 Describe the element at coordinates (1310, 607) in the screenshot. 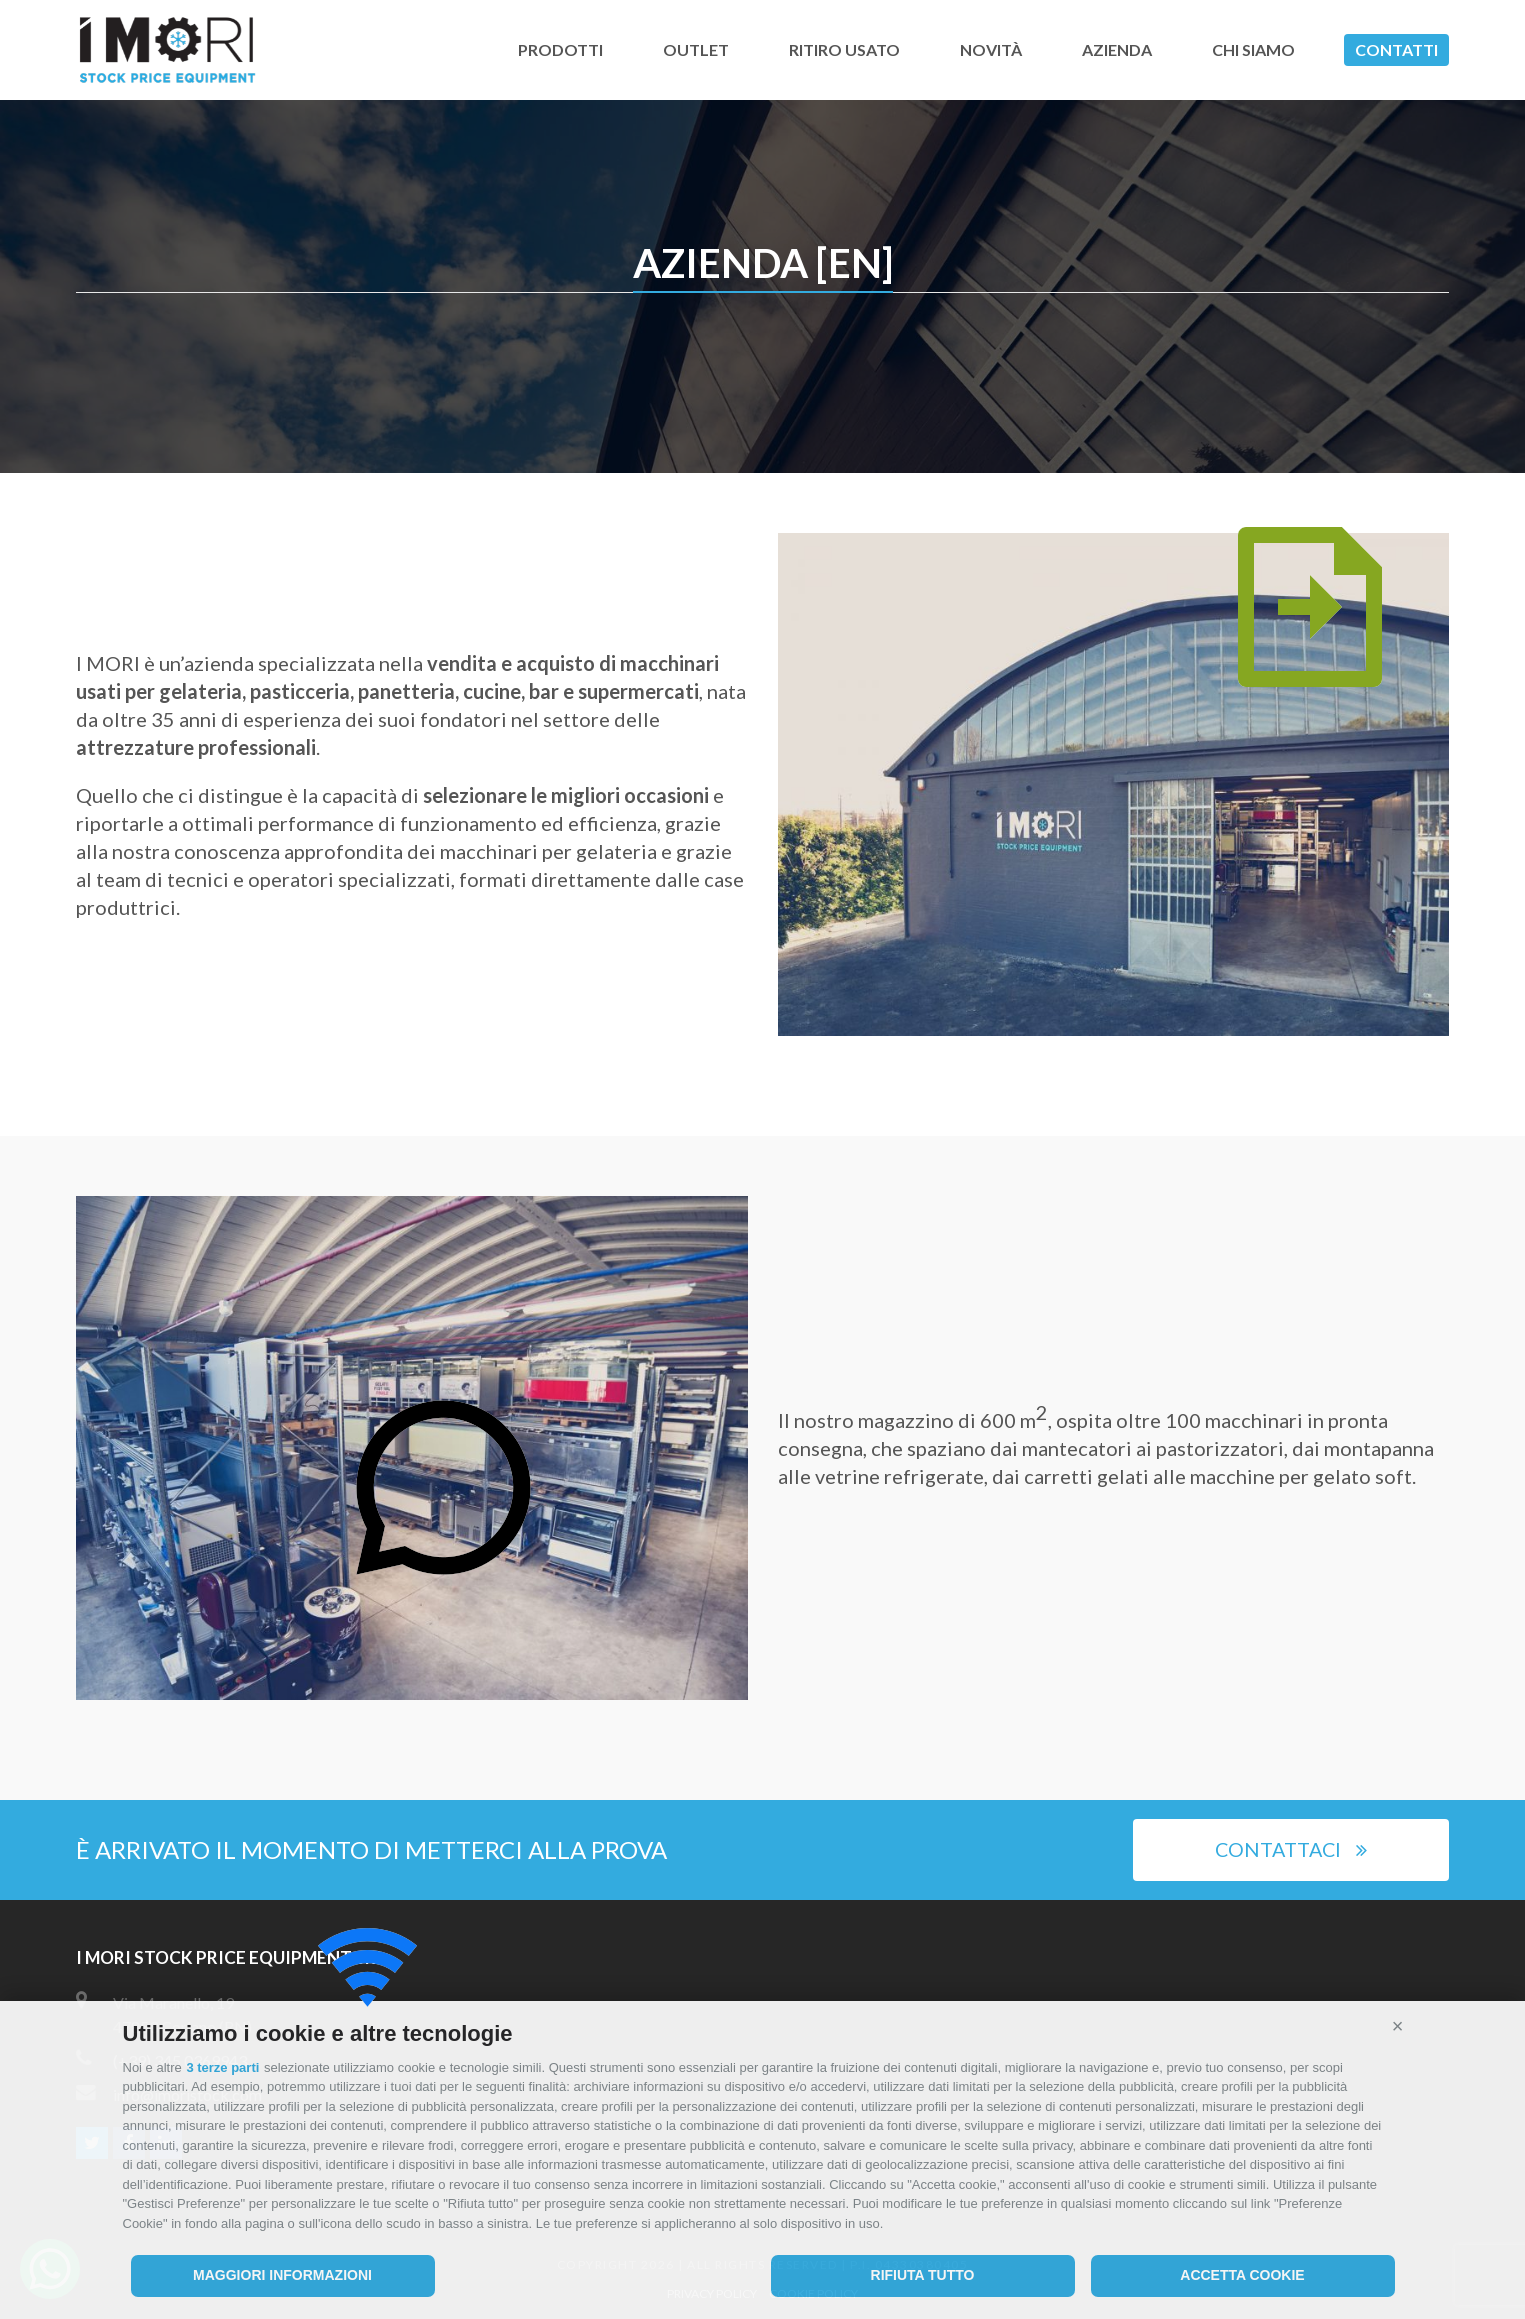

I see `transfer or export a file` at that location.